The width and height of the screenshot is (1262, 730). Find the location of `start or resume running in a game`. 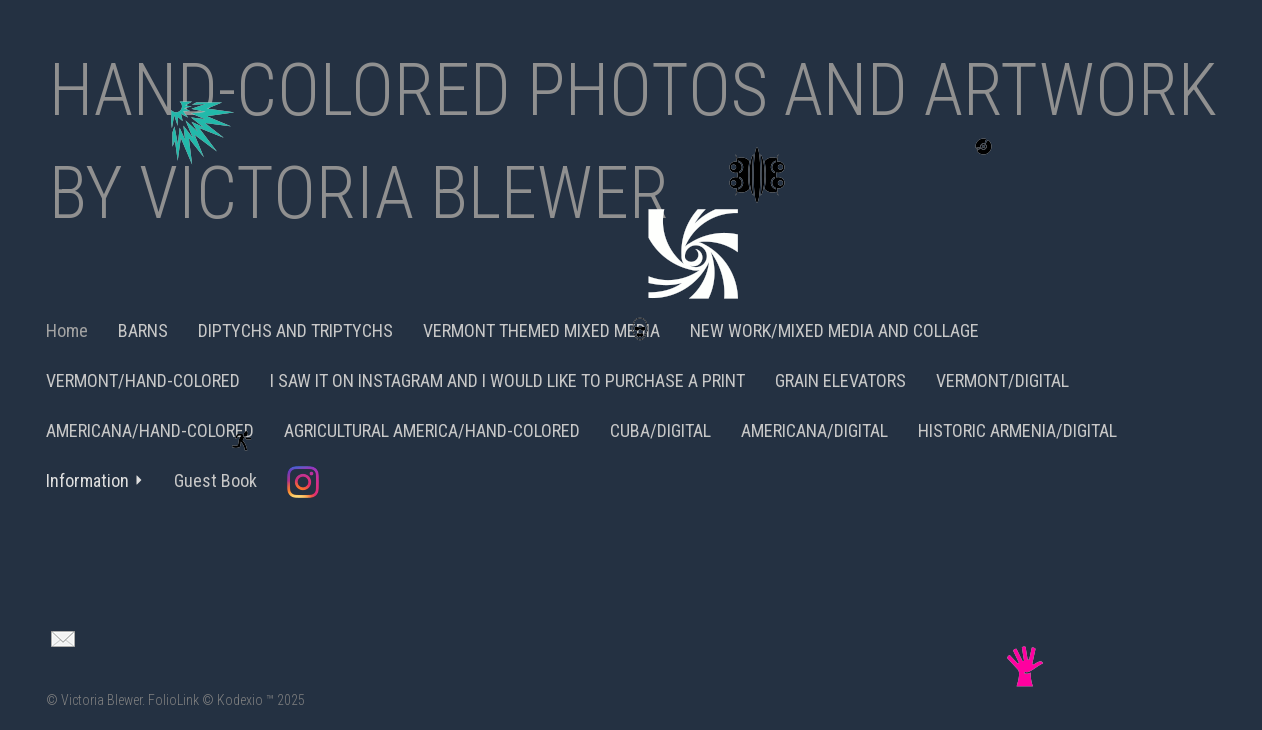

start or resume running in a game is located at coordinates (241, 440).